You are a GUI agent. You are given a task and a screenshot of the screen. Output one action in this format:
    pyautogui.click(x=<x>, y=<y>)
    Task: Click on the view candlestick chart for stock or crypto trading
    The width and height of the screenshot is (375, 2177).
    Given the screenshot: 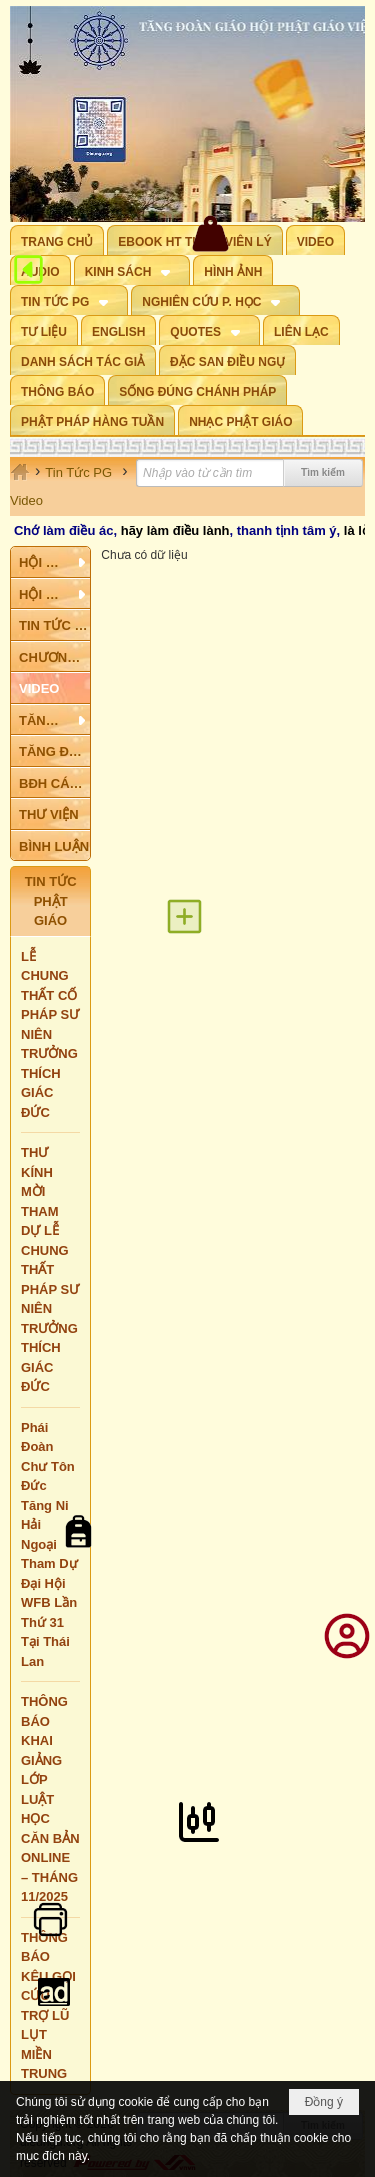 What is the action you would take?
    pyautogui.click(x=199, y=1822)
    